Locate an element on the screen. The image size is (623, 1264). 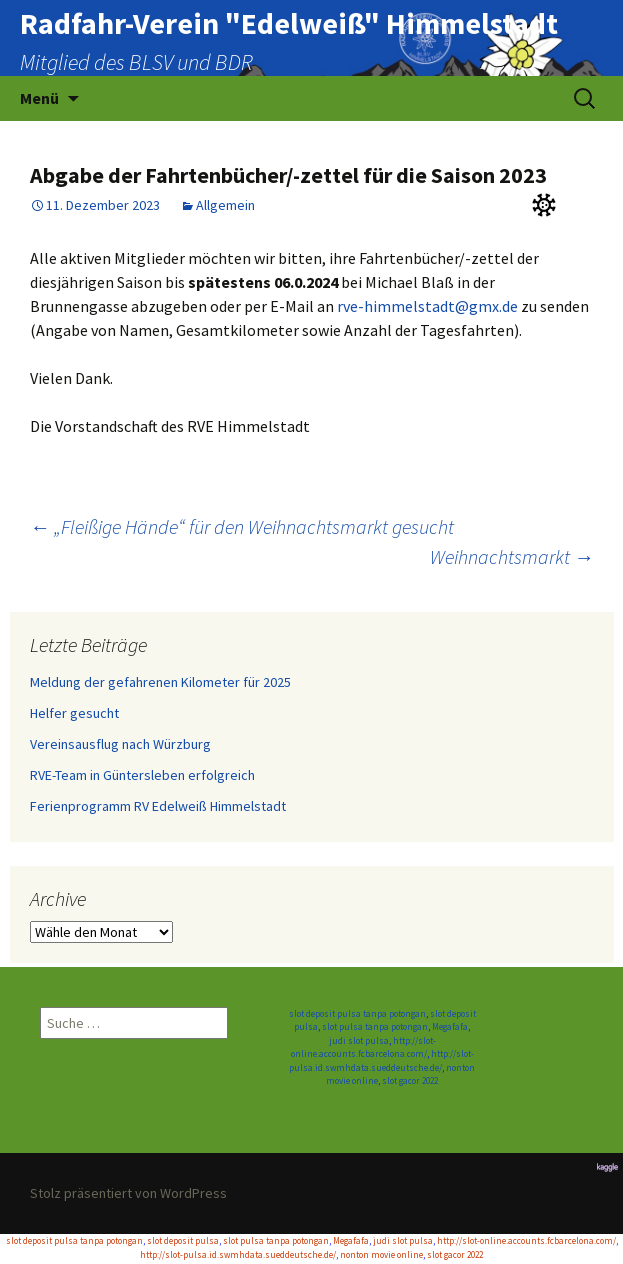
open kaggle website or app is located at coordinates (607, 1167).